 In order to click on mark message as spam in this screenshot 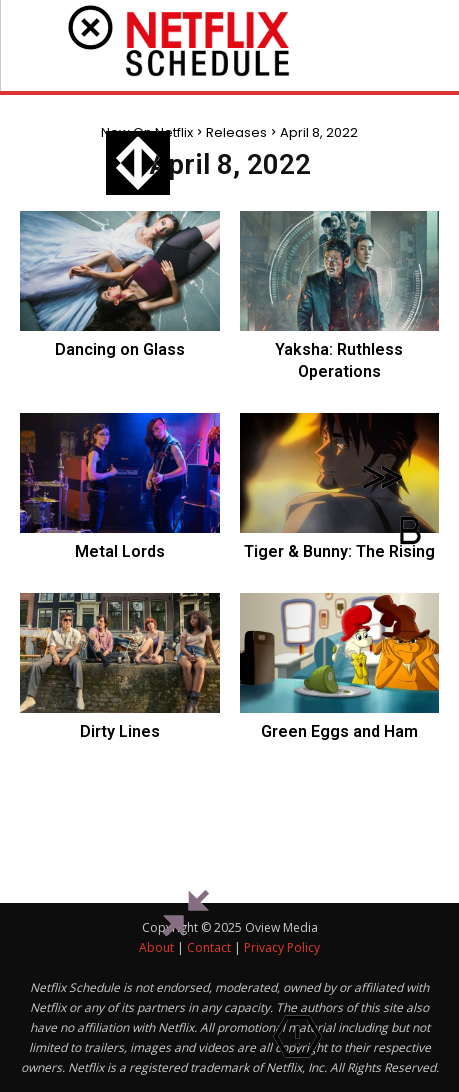, I will do `click(297, 1036)`.